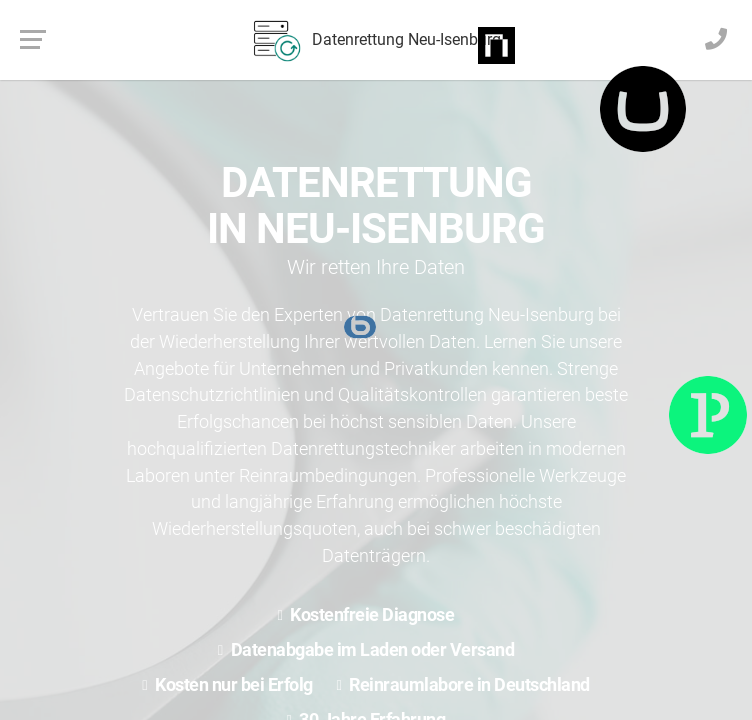  Describe the element at coordinates (360, 327) in the screenshot. I see `boulanger brand logo` at that location.